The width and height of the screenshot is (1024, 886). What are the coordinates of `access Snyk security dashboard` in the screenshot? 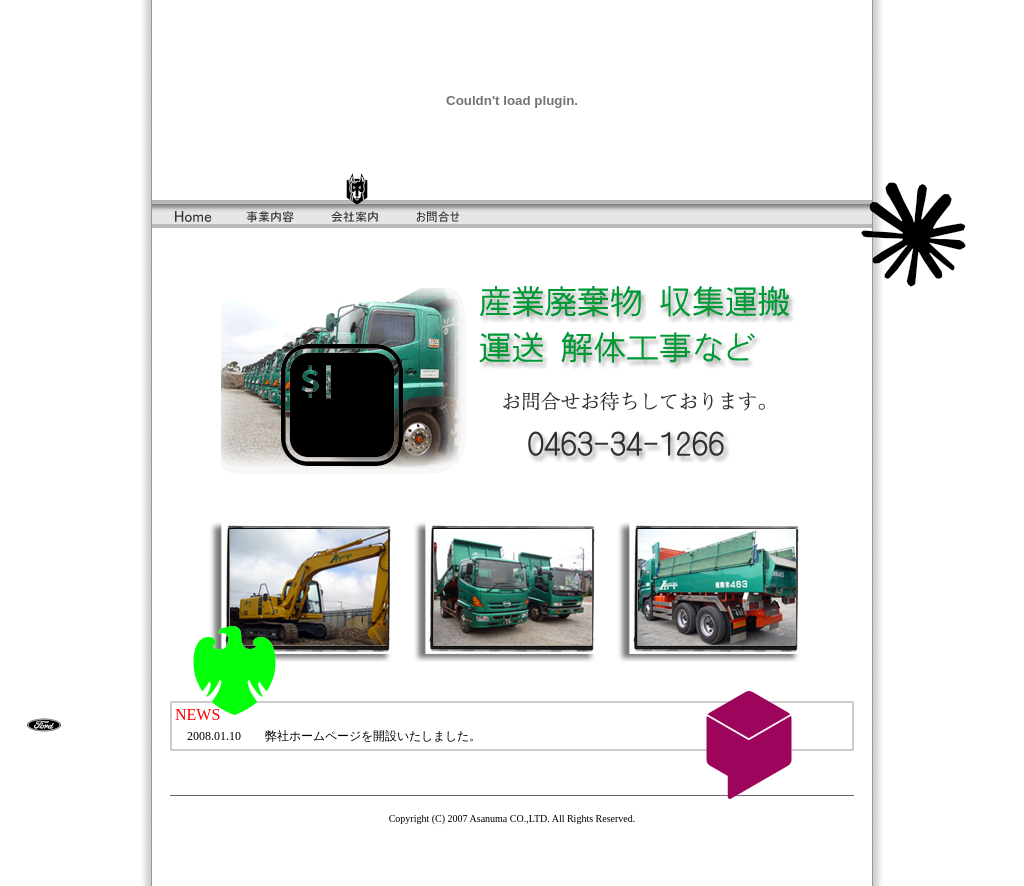 It's located at (357, 189).